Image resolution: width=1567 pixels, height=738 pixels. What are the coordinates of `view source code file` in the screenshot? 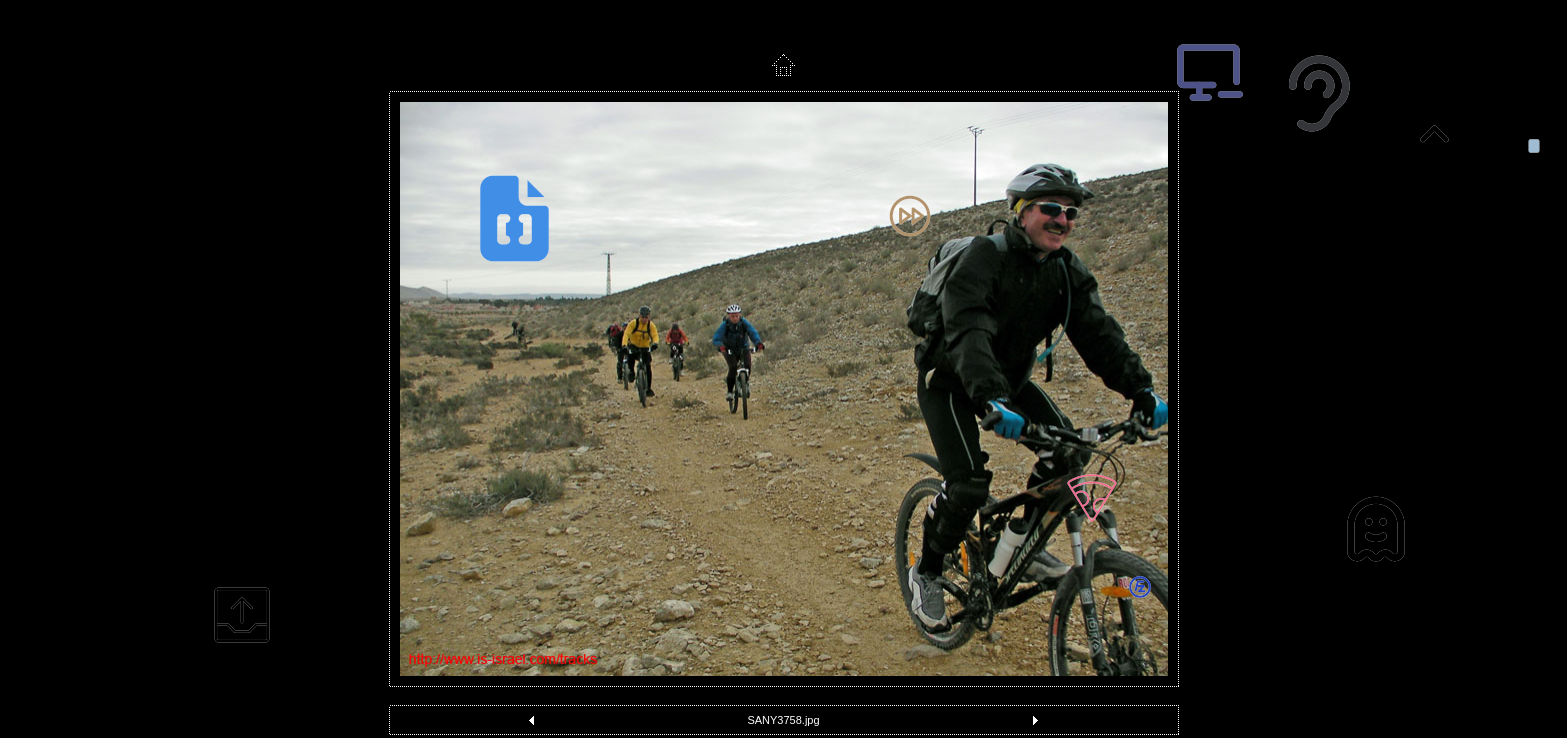 It's located at (514, 218).